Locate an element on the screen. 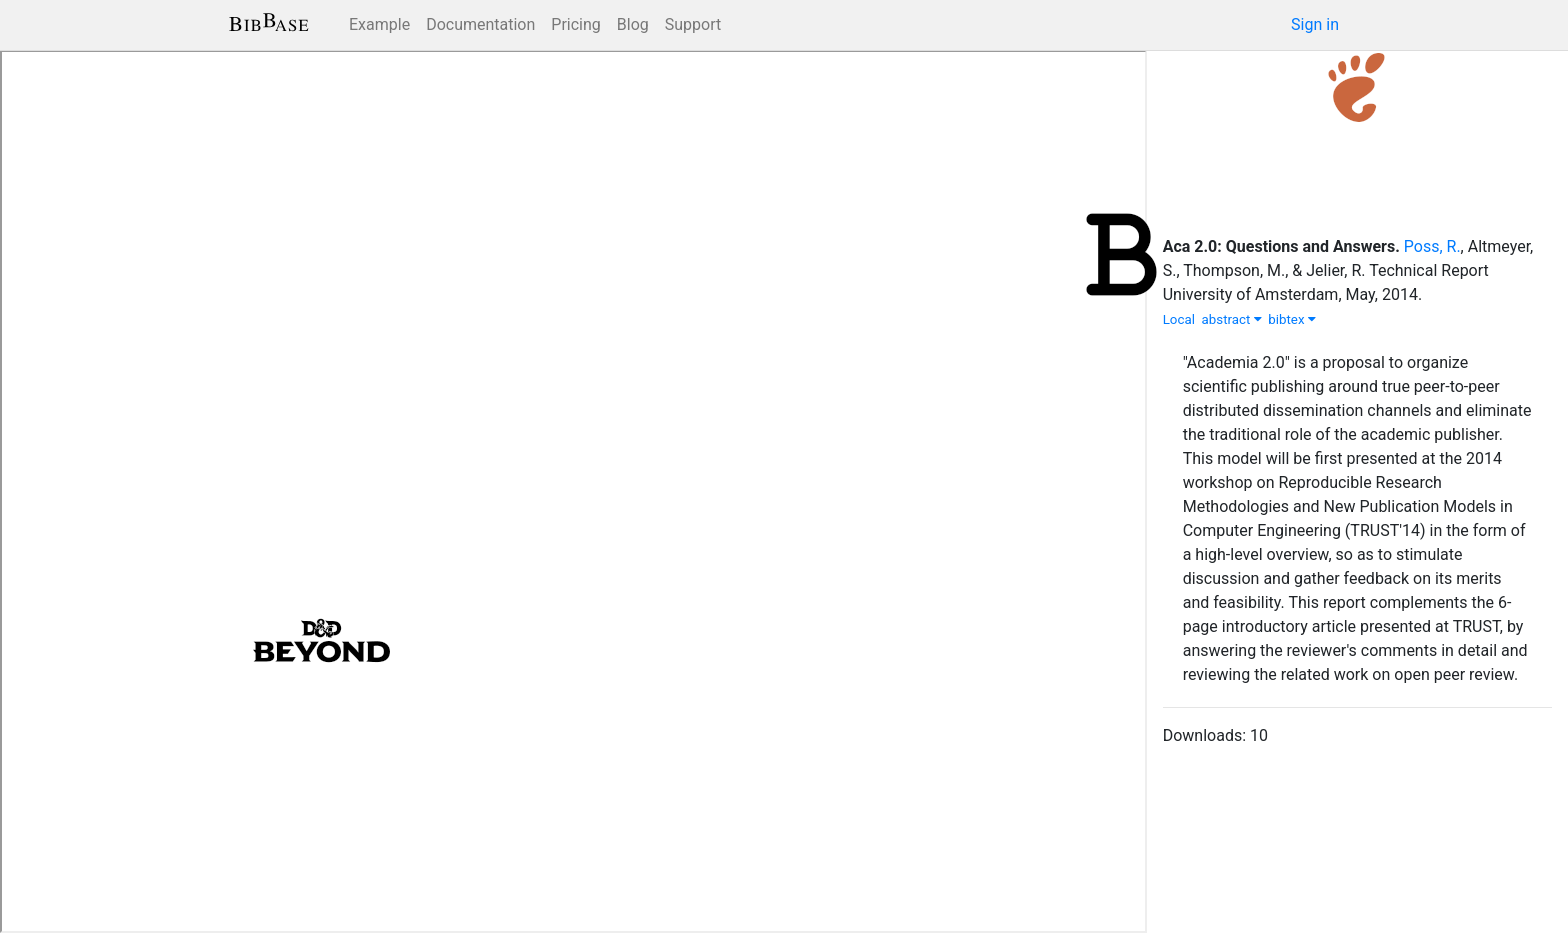 Image resolution: width=1568 pixels, height=933 pixels. apply bold formatting to selected text is located at coordinates (1121, 254).